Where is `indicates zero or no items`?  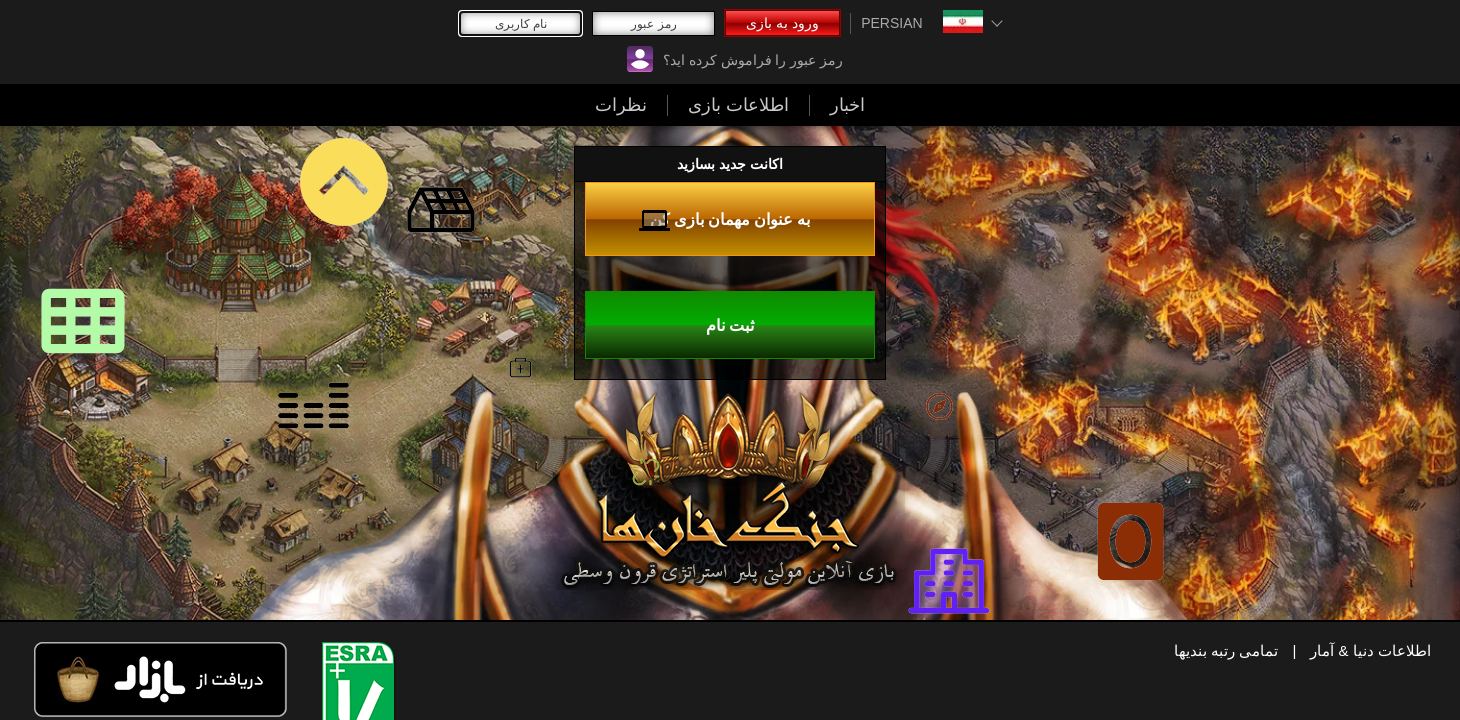
indicates zero or no items is located at coordinates (1130, 541).